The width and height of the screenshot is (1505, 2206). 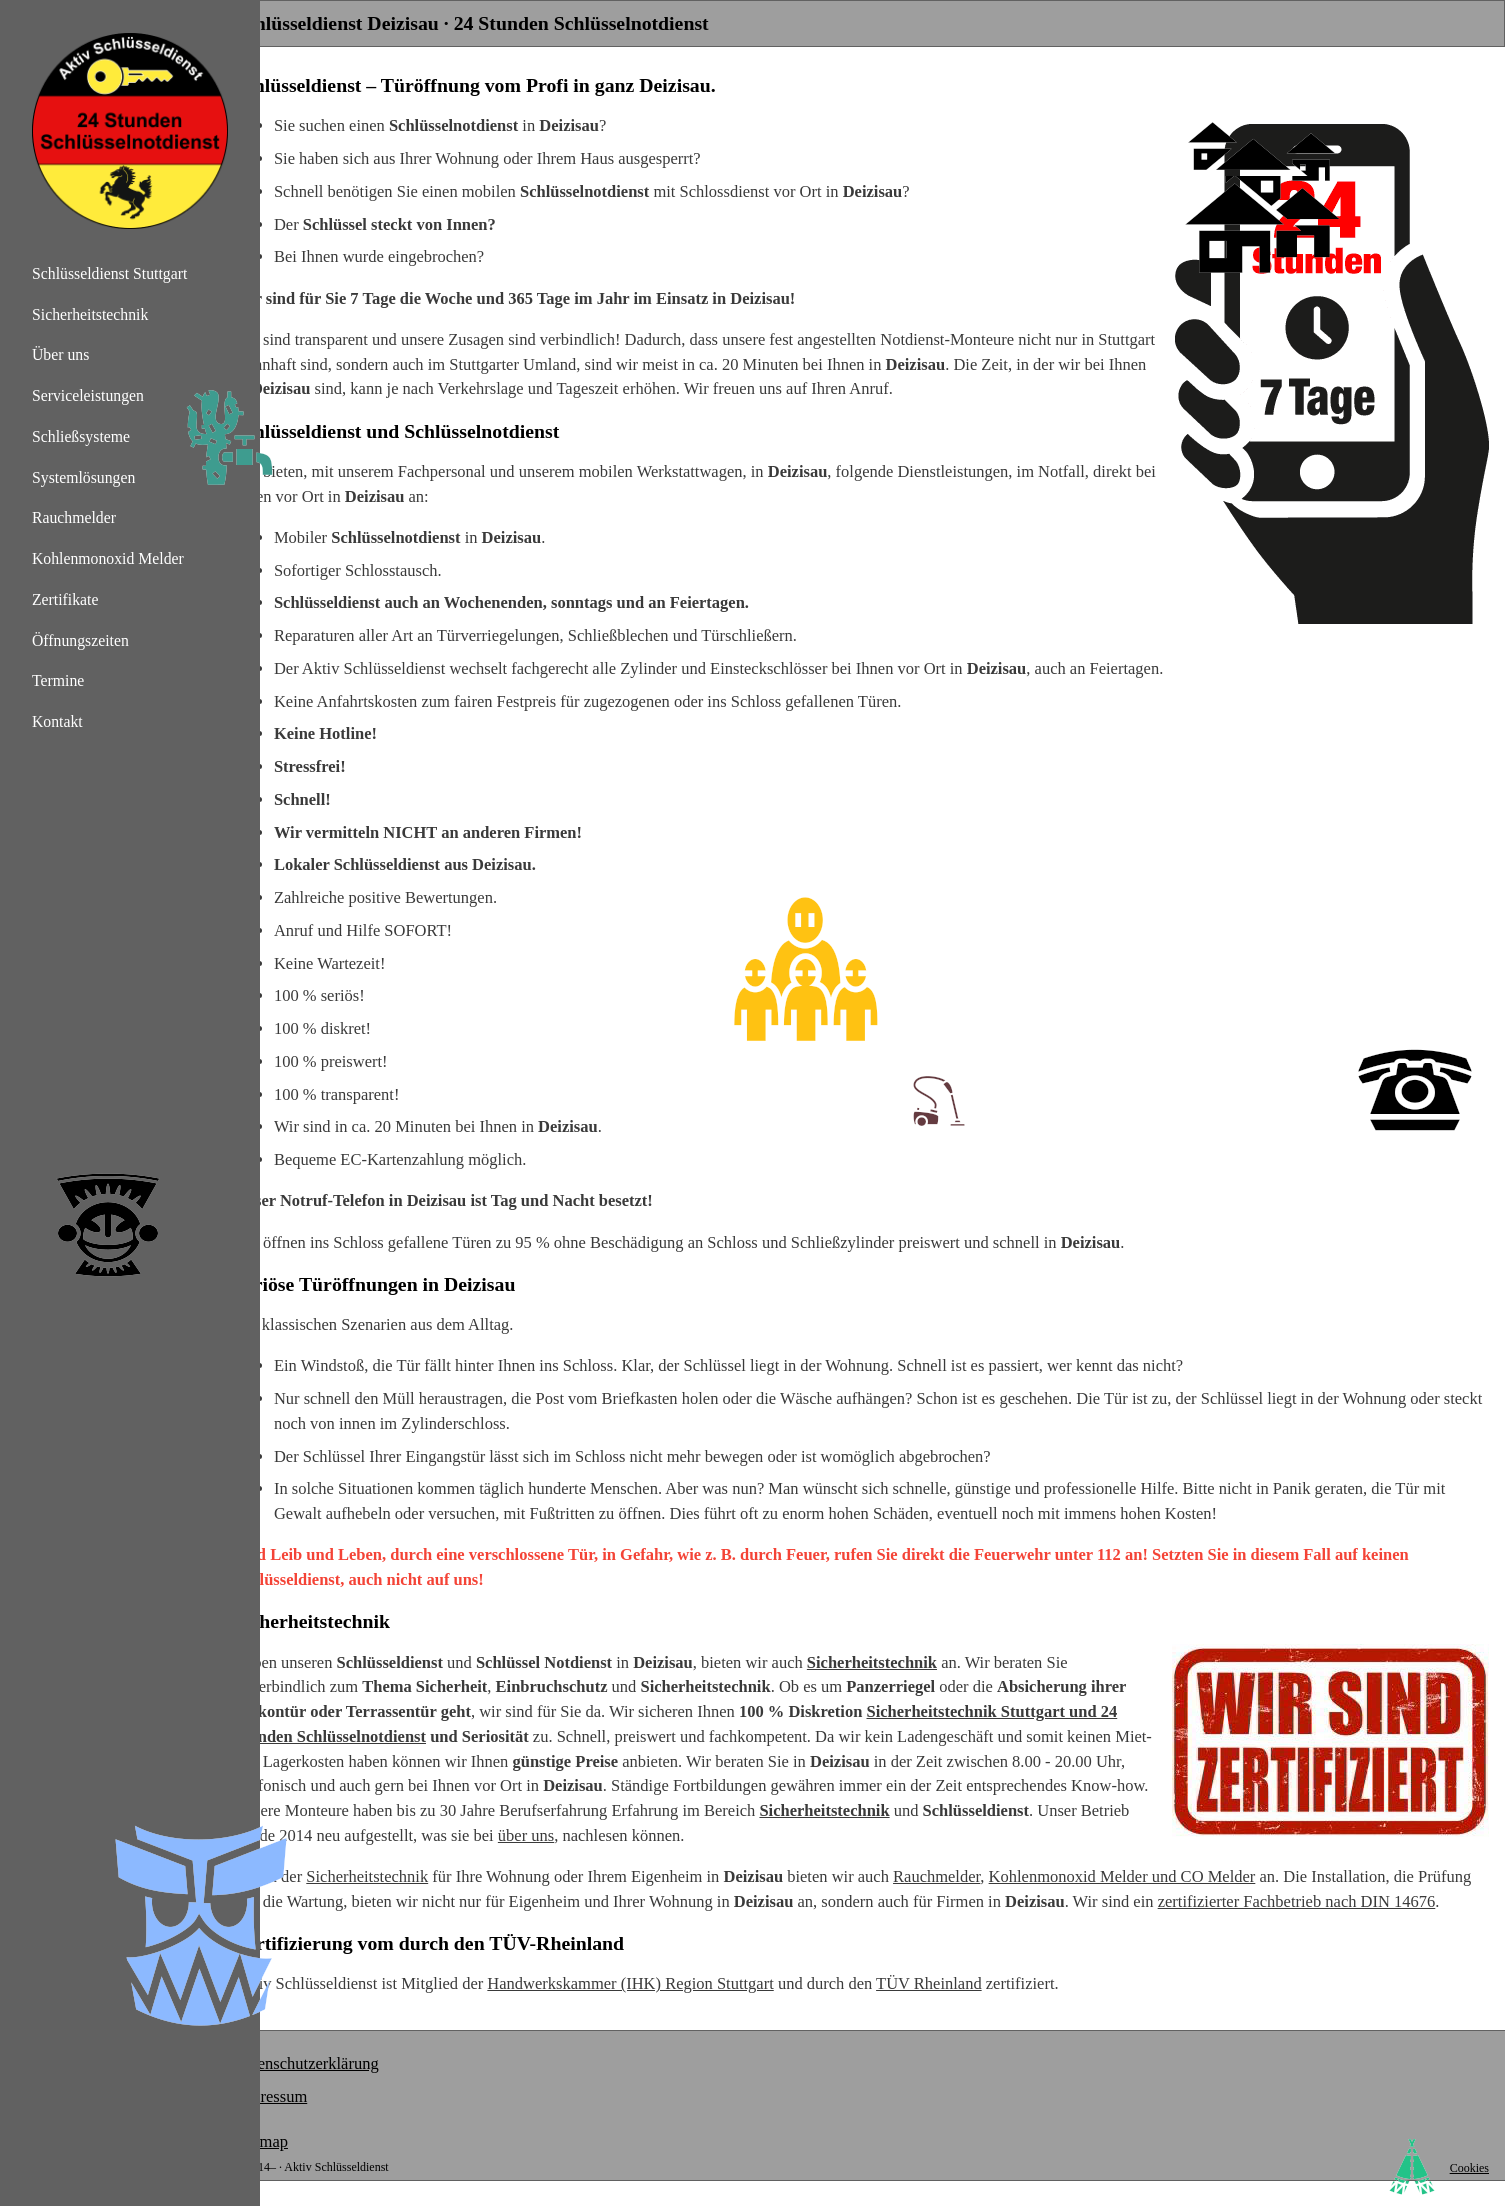 I want to click on access cleaning or vacuum robot controls, so click(x=939, y=1101).